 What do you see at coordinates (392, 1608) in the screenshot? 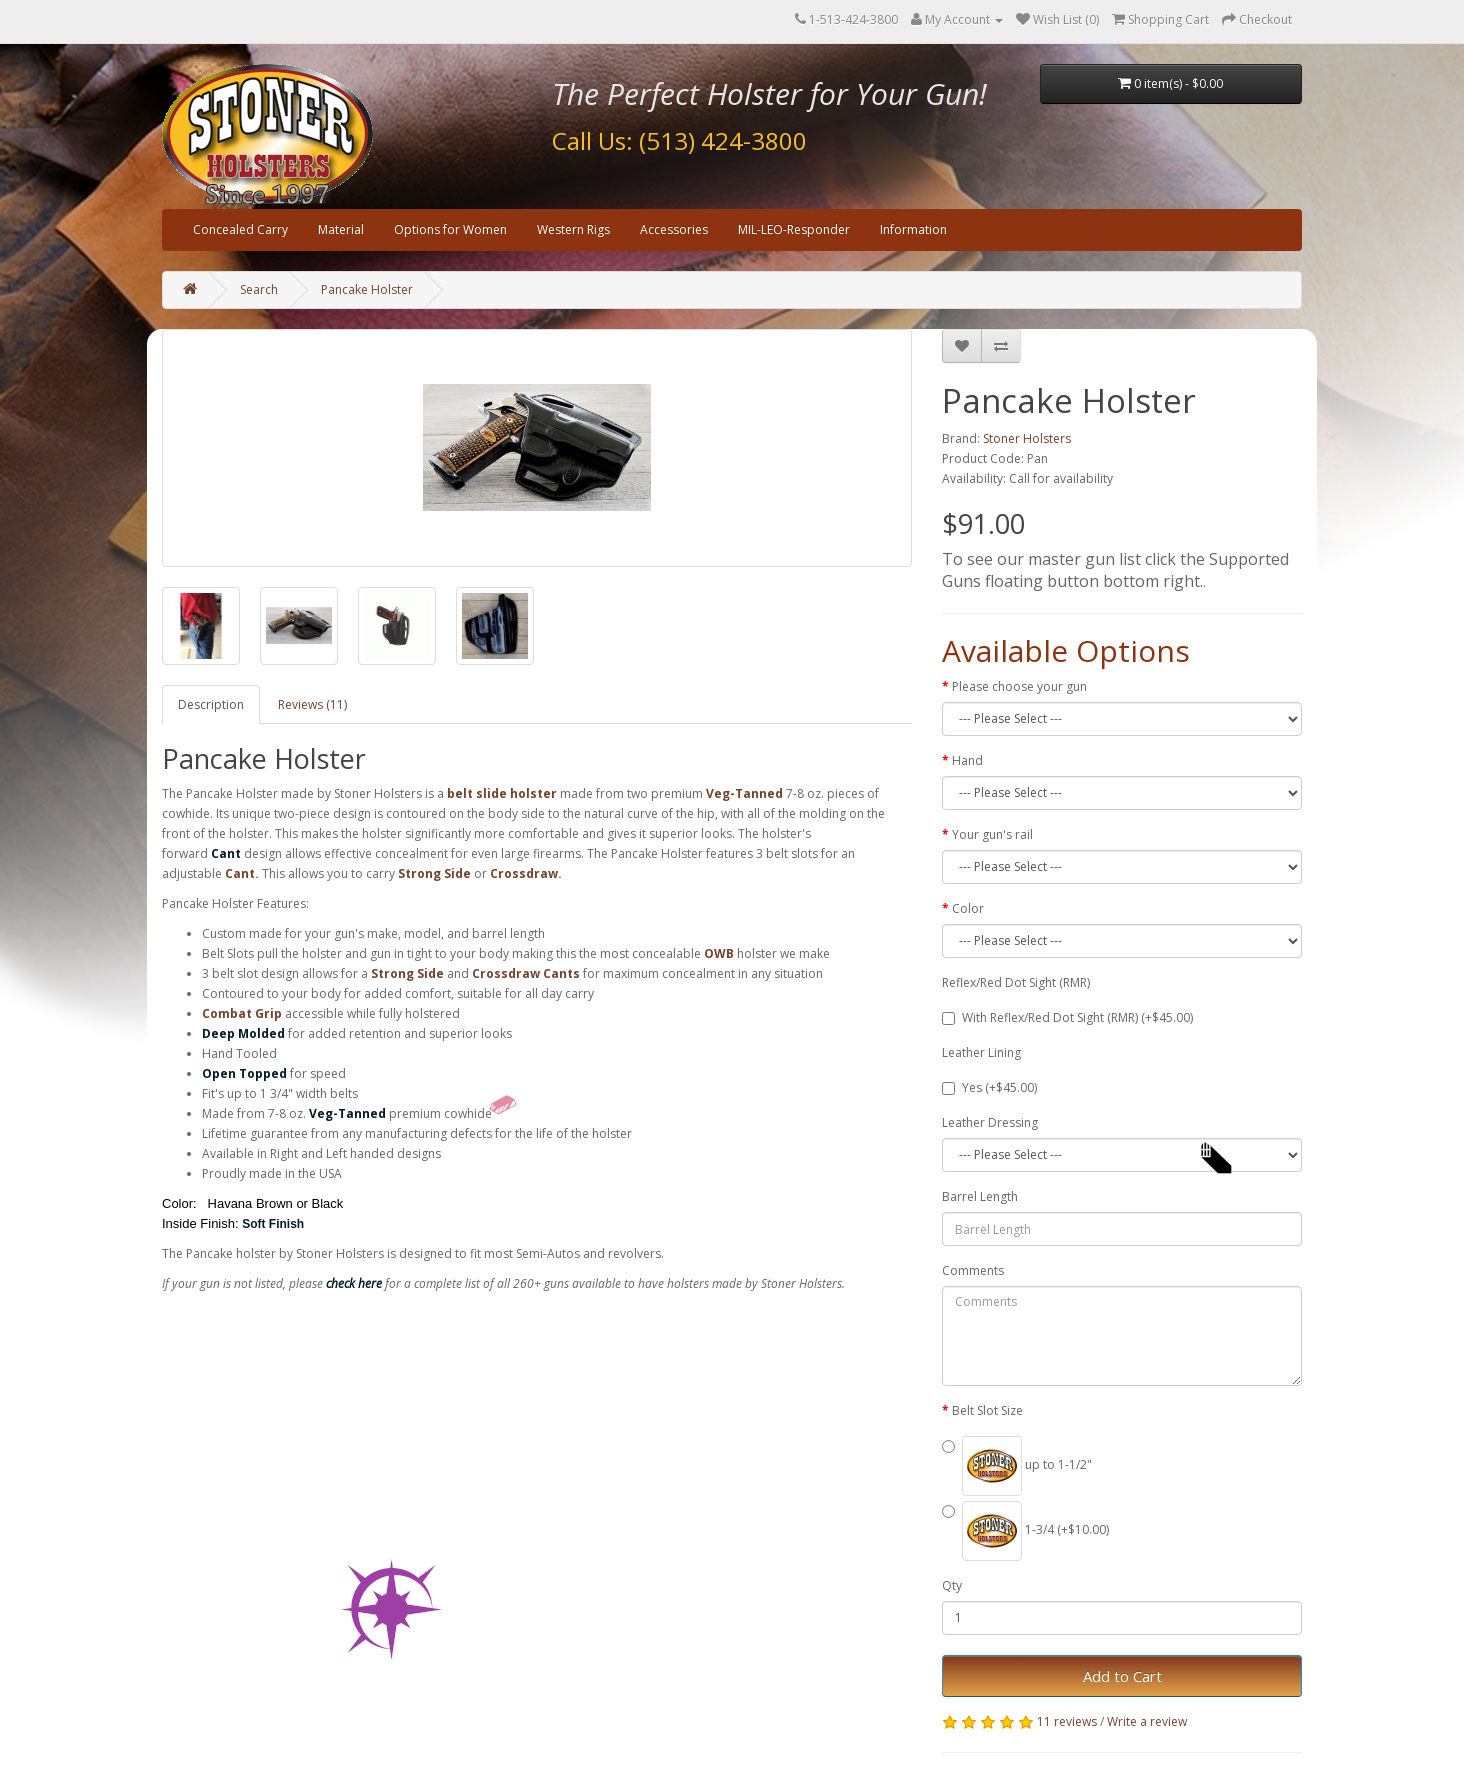
I see `activate eclipse or flare visual effect` at bounding box center [392, 1608].